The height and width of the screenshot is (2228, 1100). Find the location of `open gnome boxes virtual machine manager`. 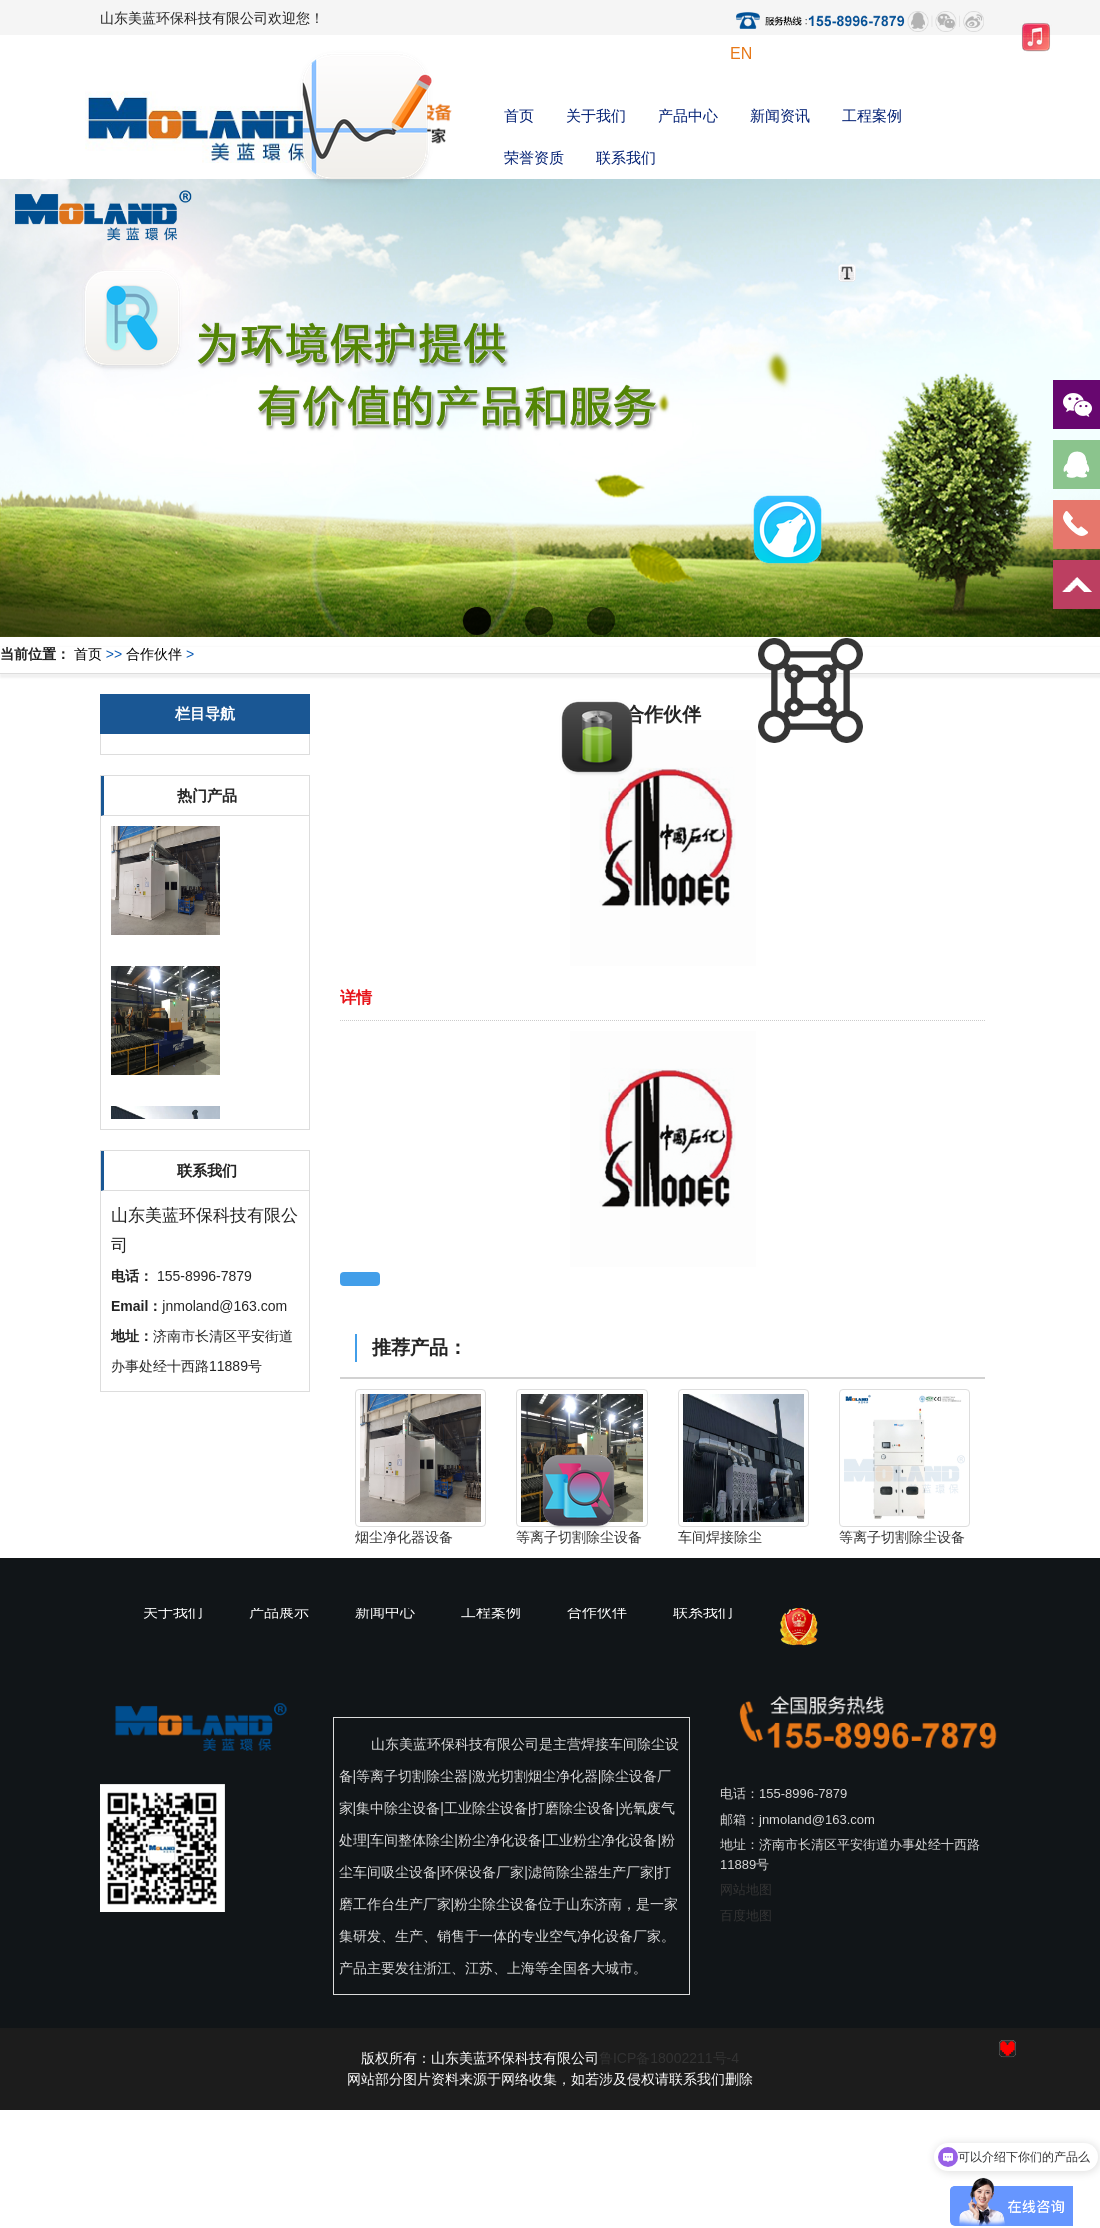

open gnome boxes virtual machine manager is located at coordinates (810, 690).